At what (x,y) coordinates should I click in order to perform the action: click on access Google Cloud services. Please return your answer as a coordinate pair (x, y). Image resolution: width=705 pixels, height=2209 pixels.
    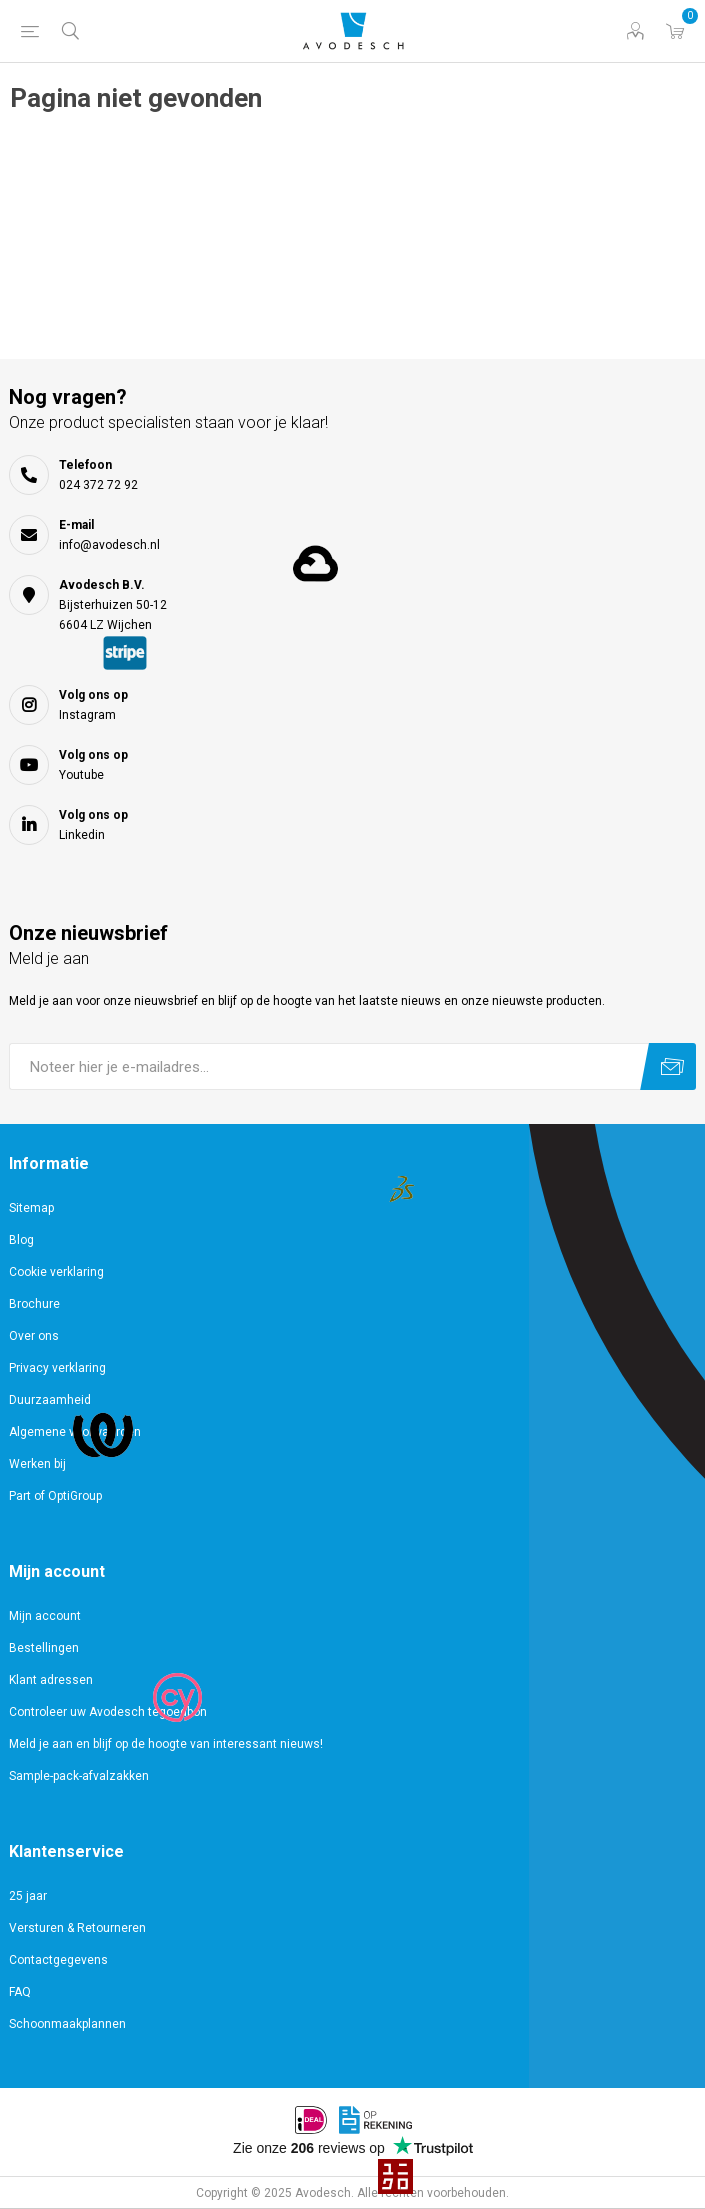
    Looking at the image, I should click on (315, 563).